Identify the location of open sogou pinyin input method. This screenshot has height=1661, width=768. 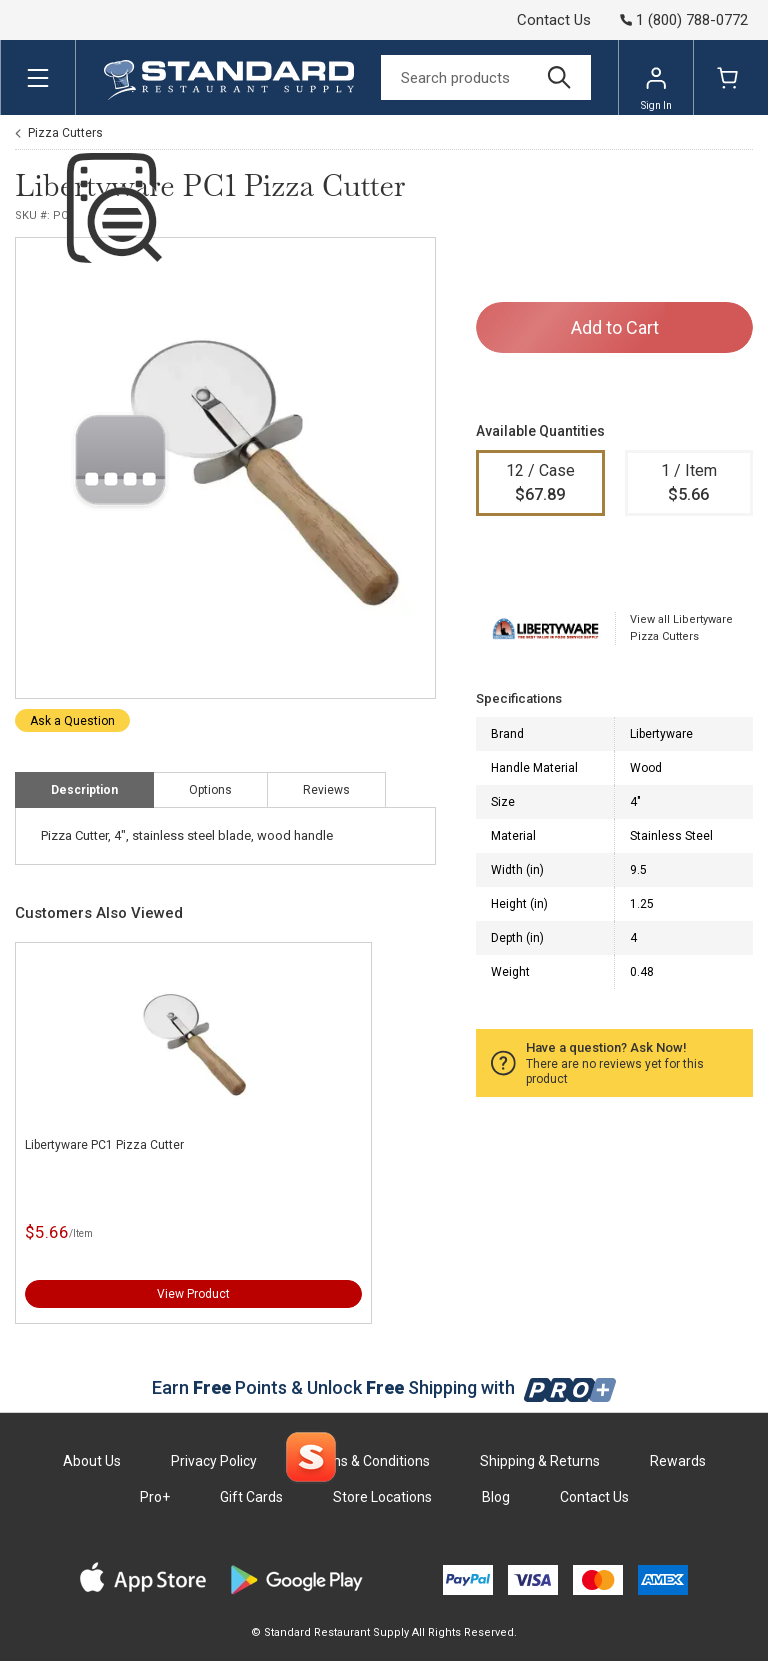
(311, 1457).